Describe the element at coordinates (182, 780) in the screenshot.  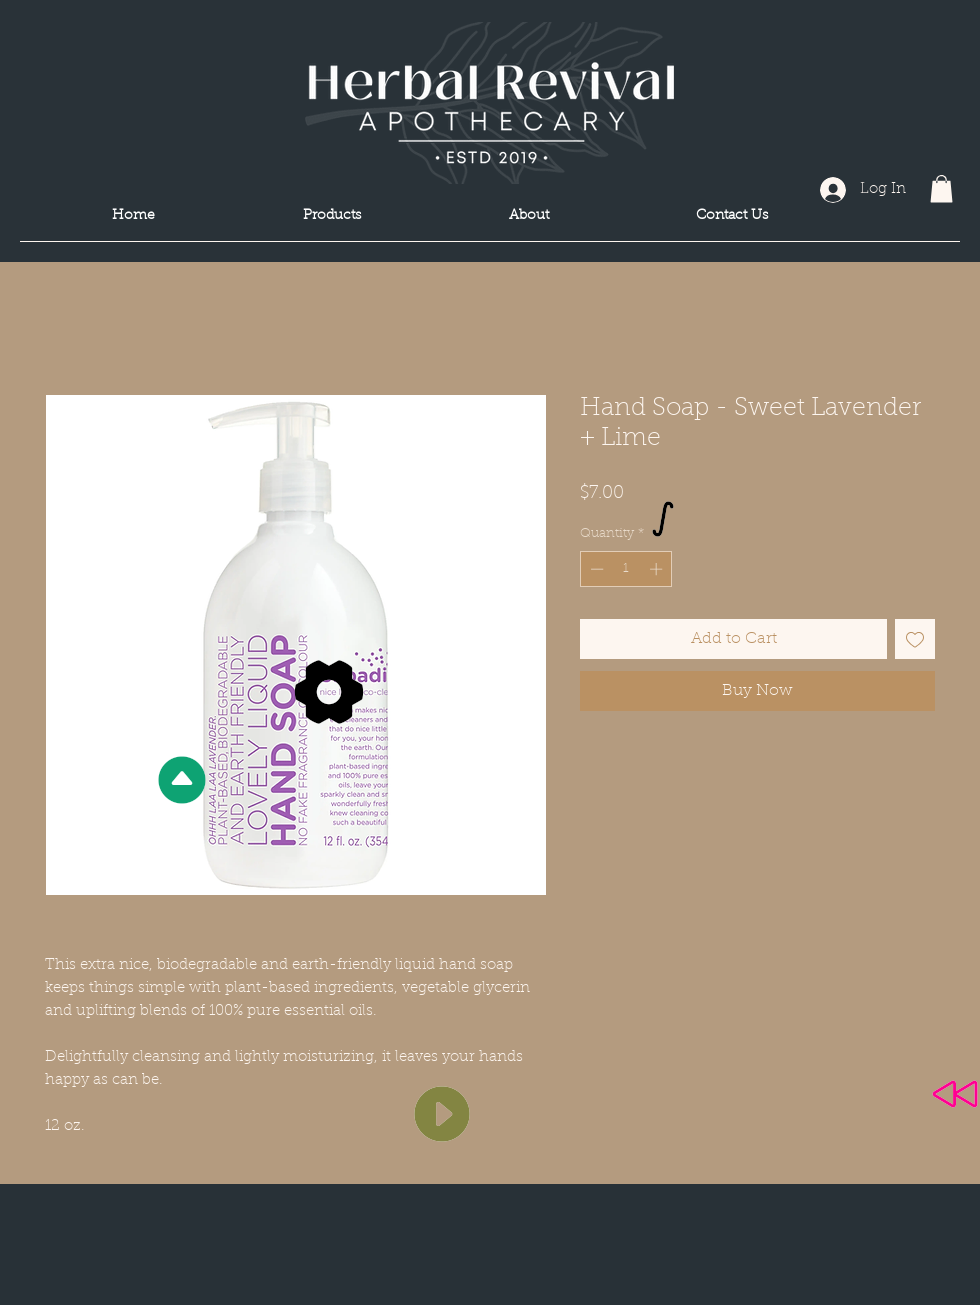
I see `expand or collapse a section upward` at that location.